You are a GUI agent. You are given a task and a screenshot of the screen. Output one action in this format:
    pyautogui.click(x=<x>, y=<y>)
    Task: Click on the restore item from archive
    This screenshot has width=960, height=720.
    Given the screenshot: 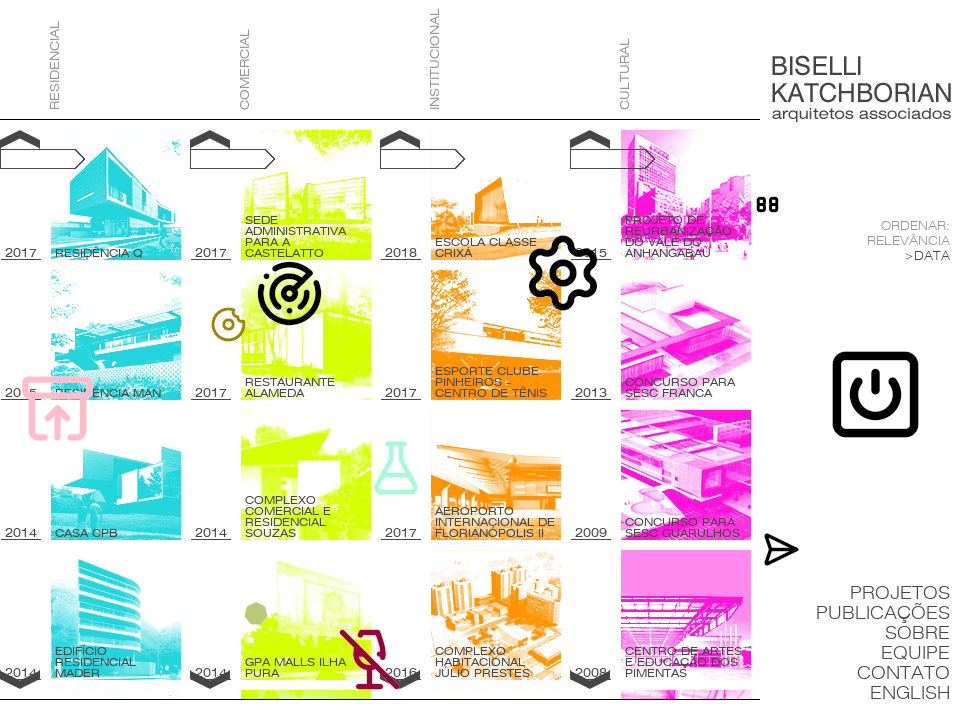 What is the action you would take?
    pyautogui.click(x=57, y=408)
    